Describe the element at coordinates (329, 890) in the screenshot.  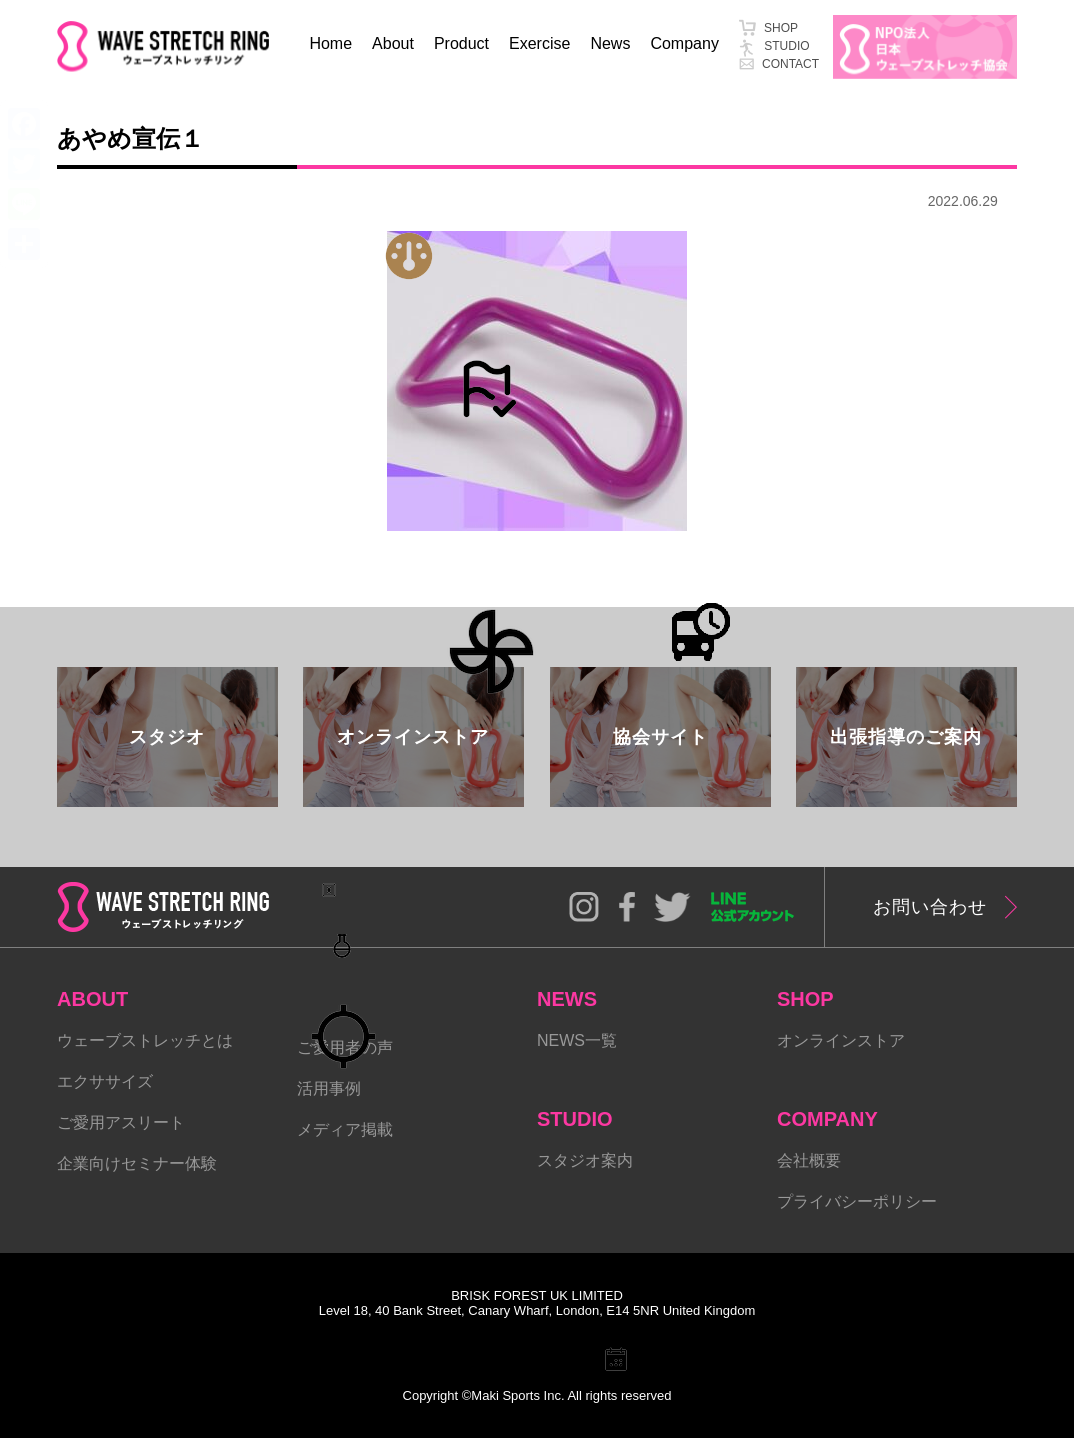
I see `close or dismiss a dialog box` at that location.